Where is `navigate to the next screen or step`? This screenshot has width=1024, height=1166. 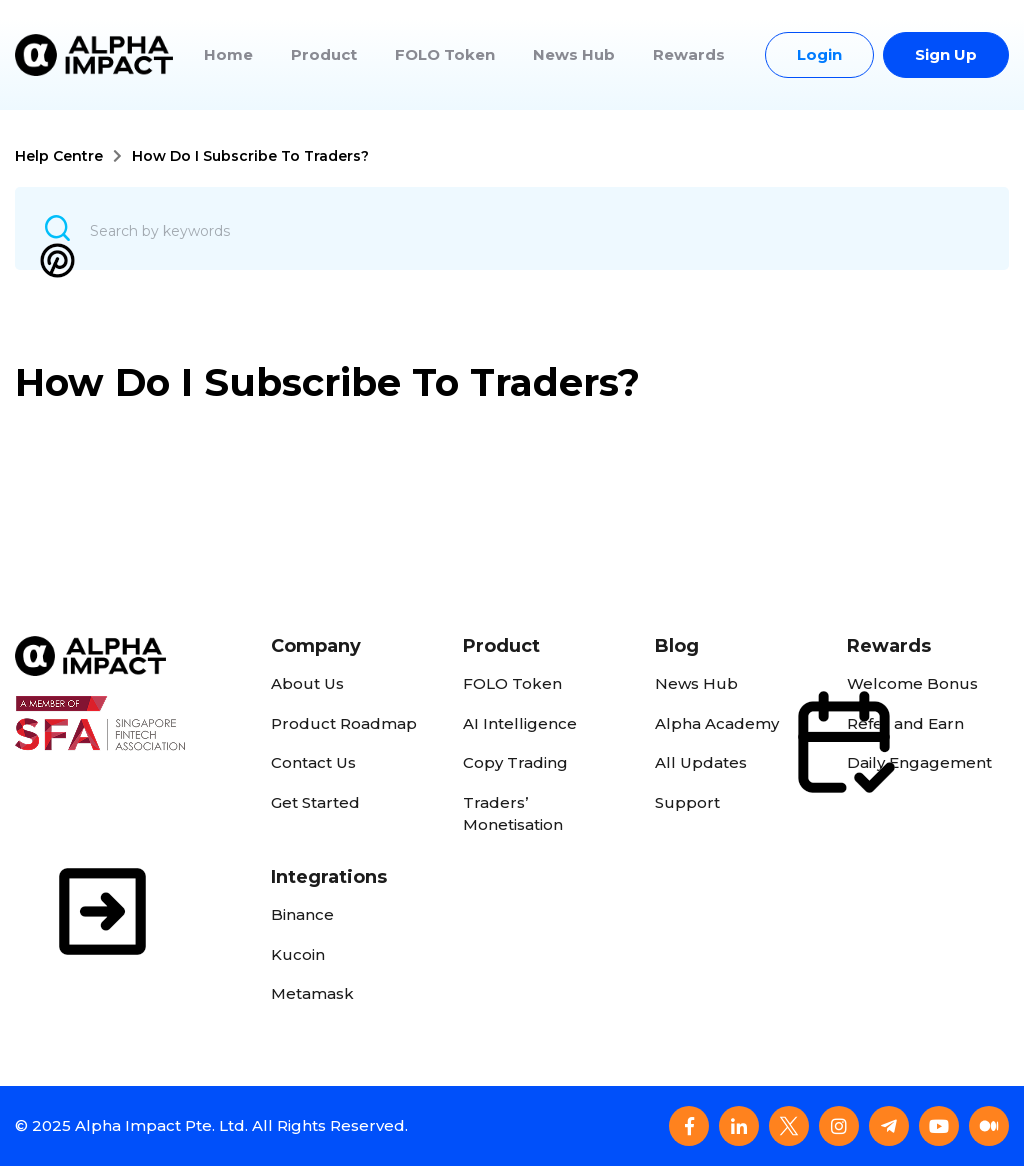 navigate to the next screen or step is located at coordinates (102, 911).